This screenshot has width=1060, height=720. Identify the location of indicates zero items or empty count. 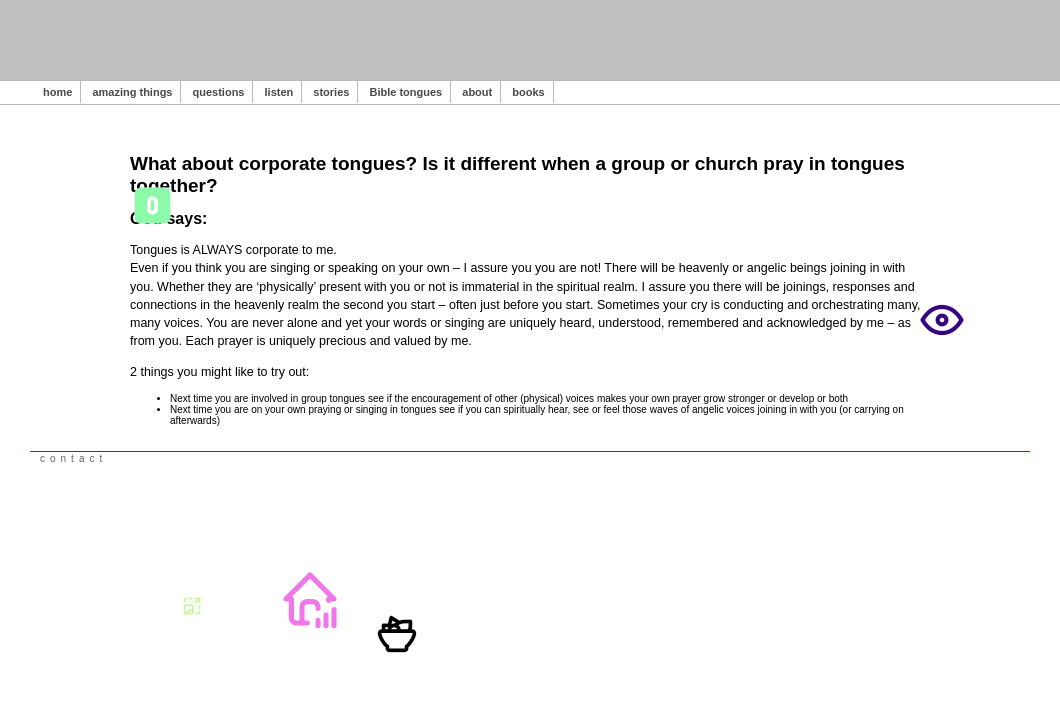
(152, 205).